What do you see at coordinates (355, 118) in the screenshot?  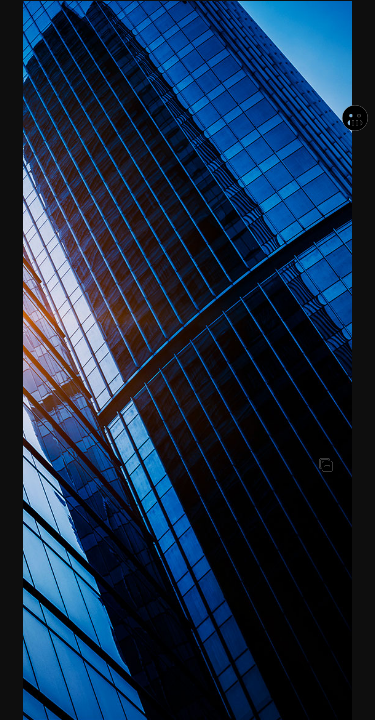 I see `indicates an awkward or uncomfortable situation` at bounding box center [355, 118].